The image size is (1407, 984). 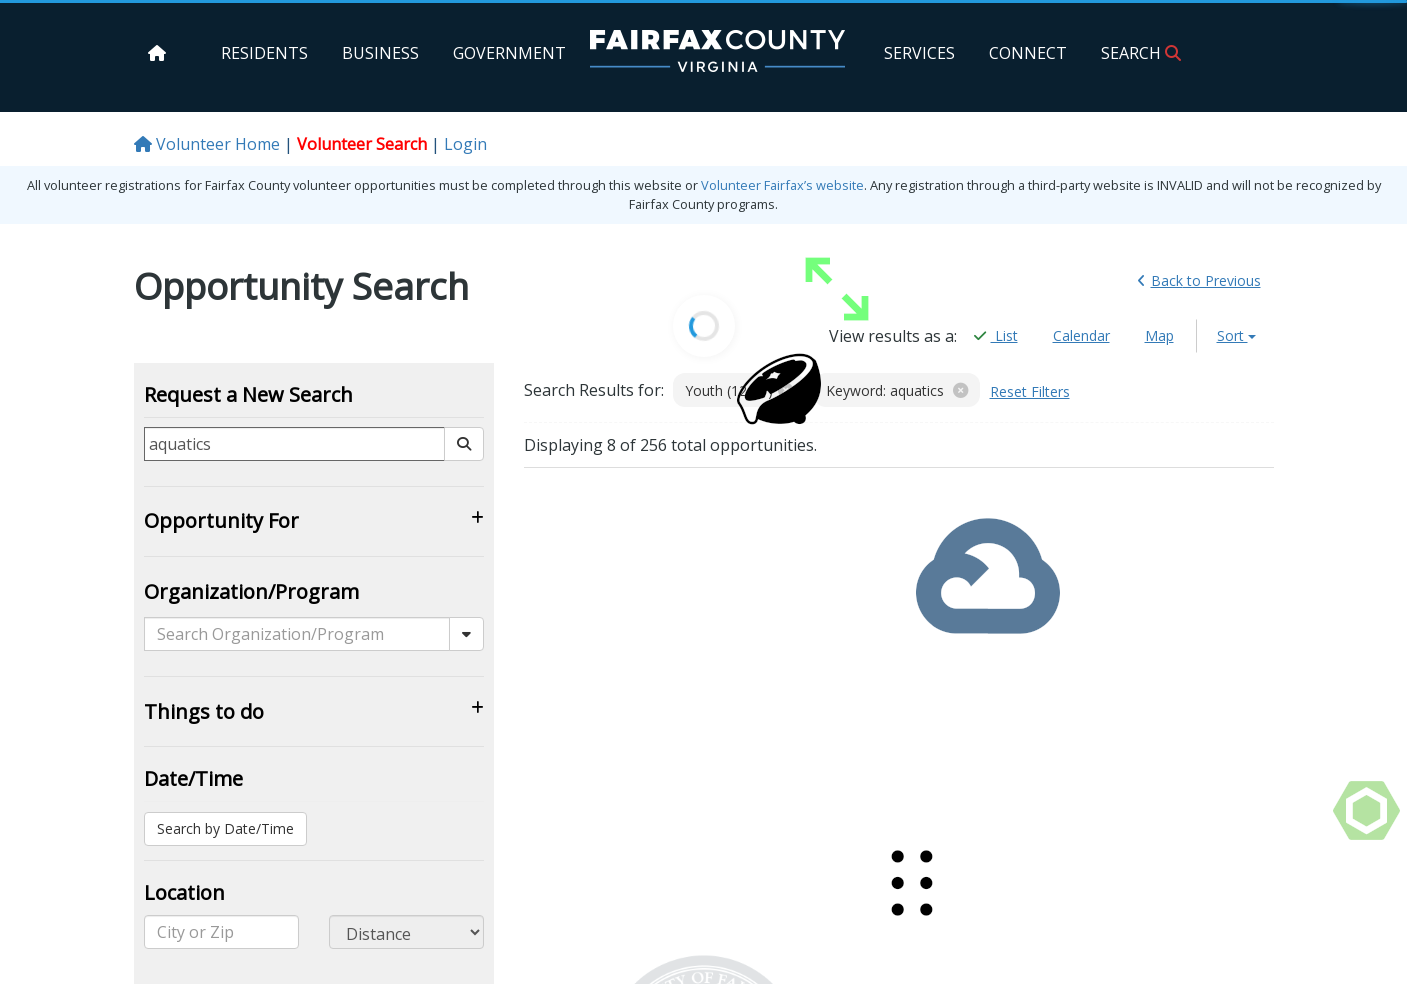 I want to click on drag to reorder this item, so click(x=912, y=883).